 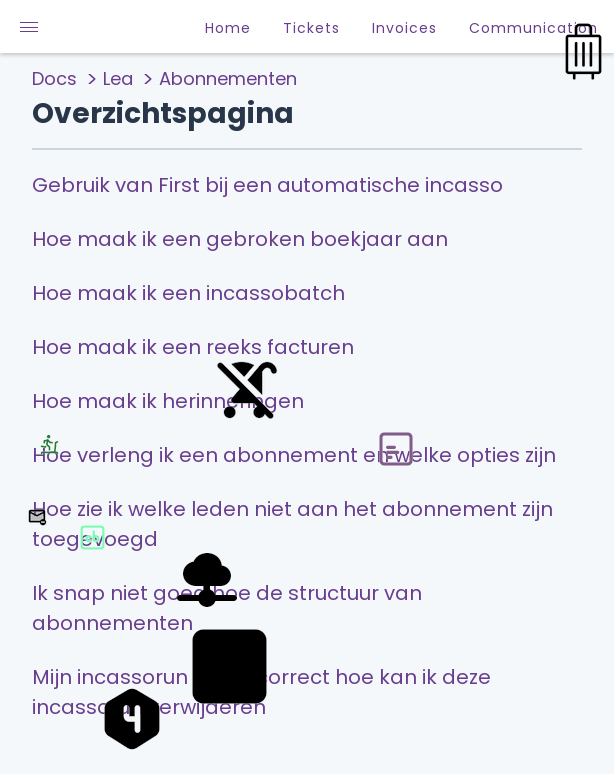 I want to click on access fitness or workout tracking features, so click(x=49, y=444).